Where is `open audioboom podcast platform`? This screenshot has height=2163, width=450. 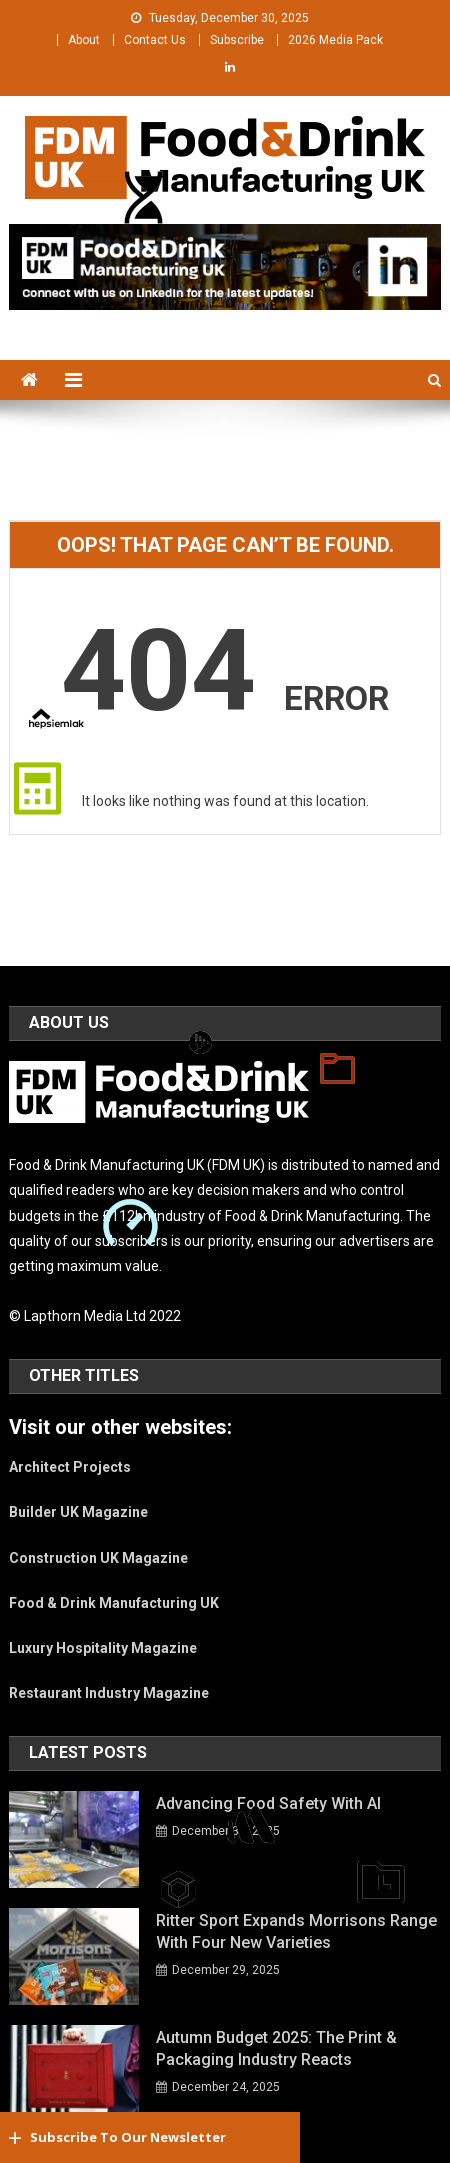
open audioboom podcast platform is located at coordinates (200, 1042).